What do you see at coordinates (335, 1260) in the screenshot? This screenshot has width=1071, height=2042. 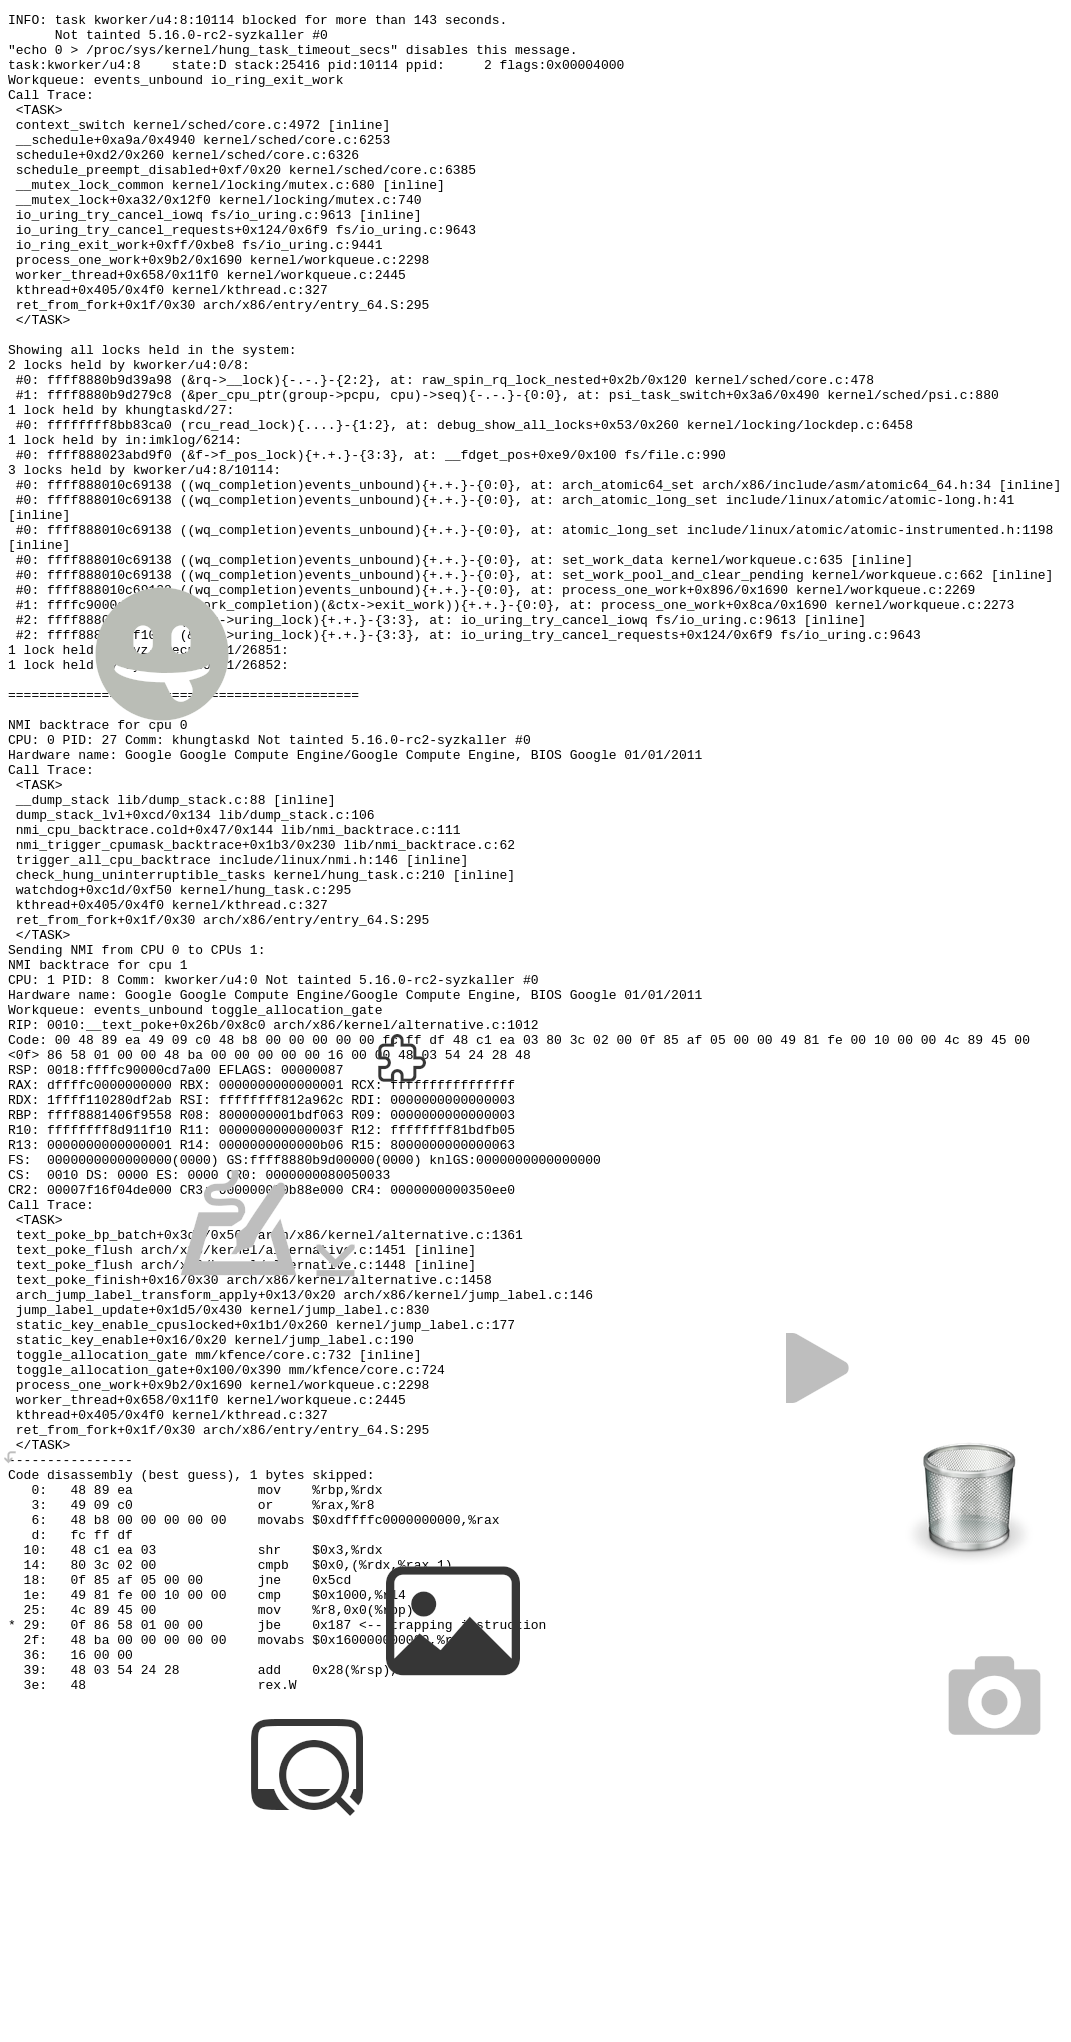 I see `scroll to bottom of page or list` at bounding box center [335, 1260].